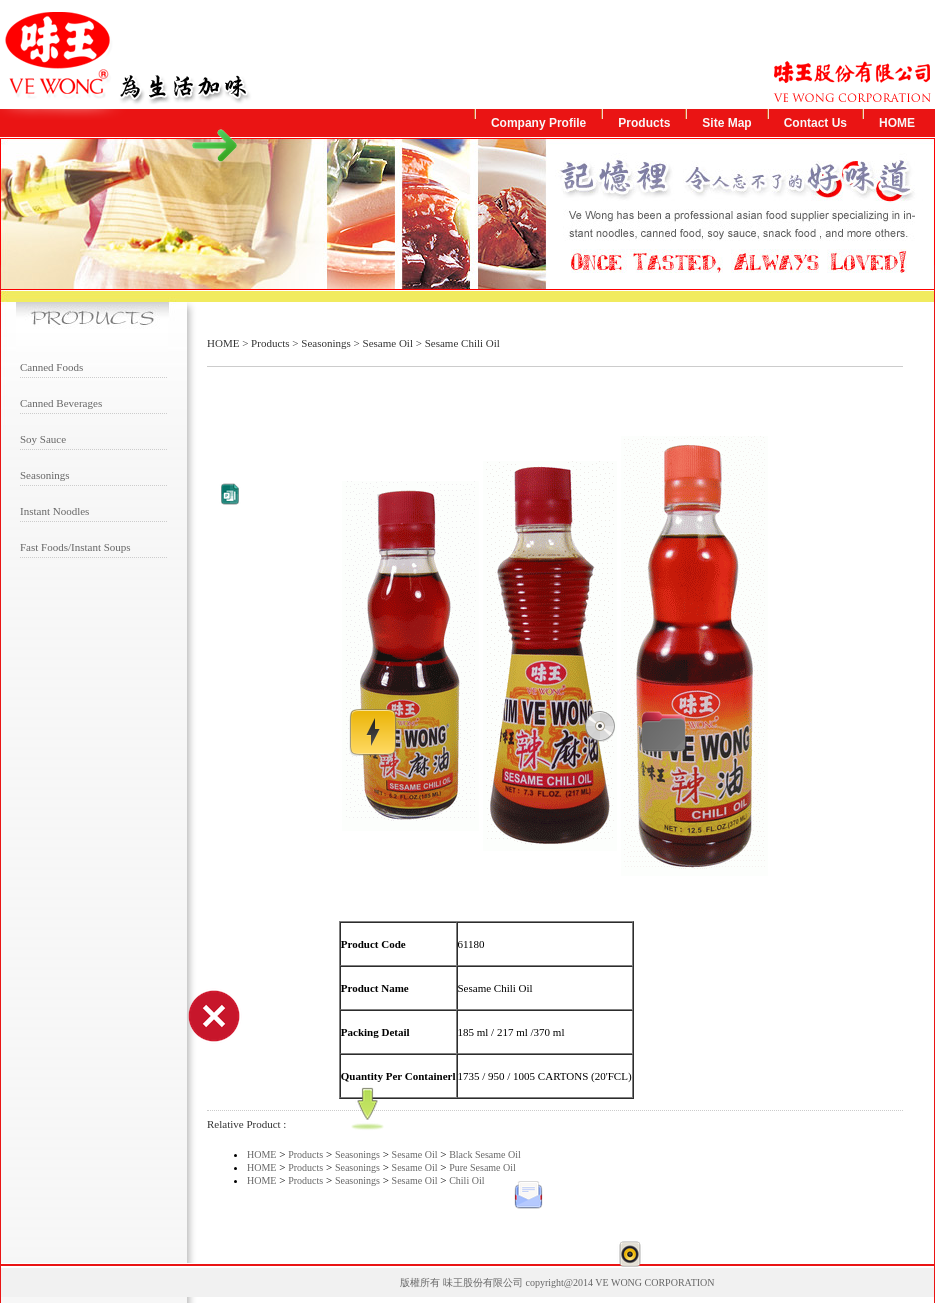  I want to click on open power management settings, so click(373, 732).